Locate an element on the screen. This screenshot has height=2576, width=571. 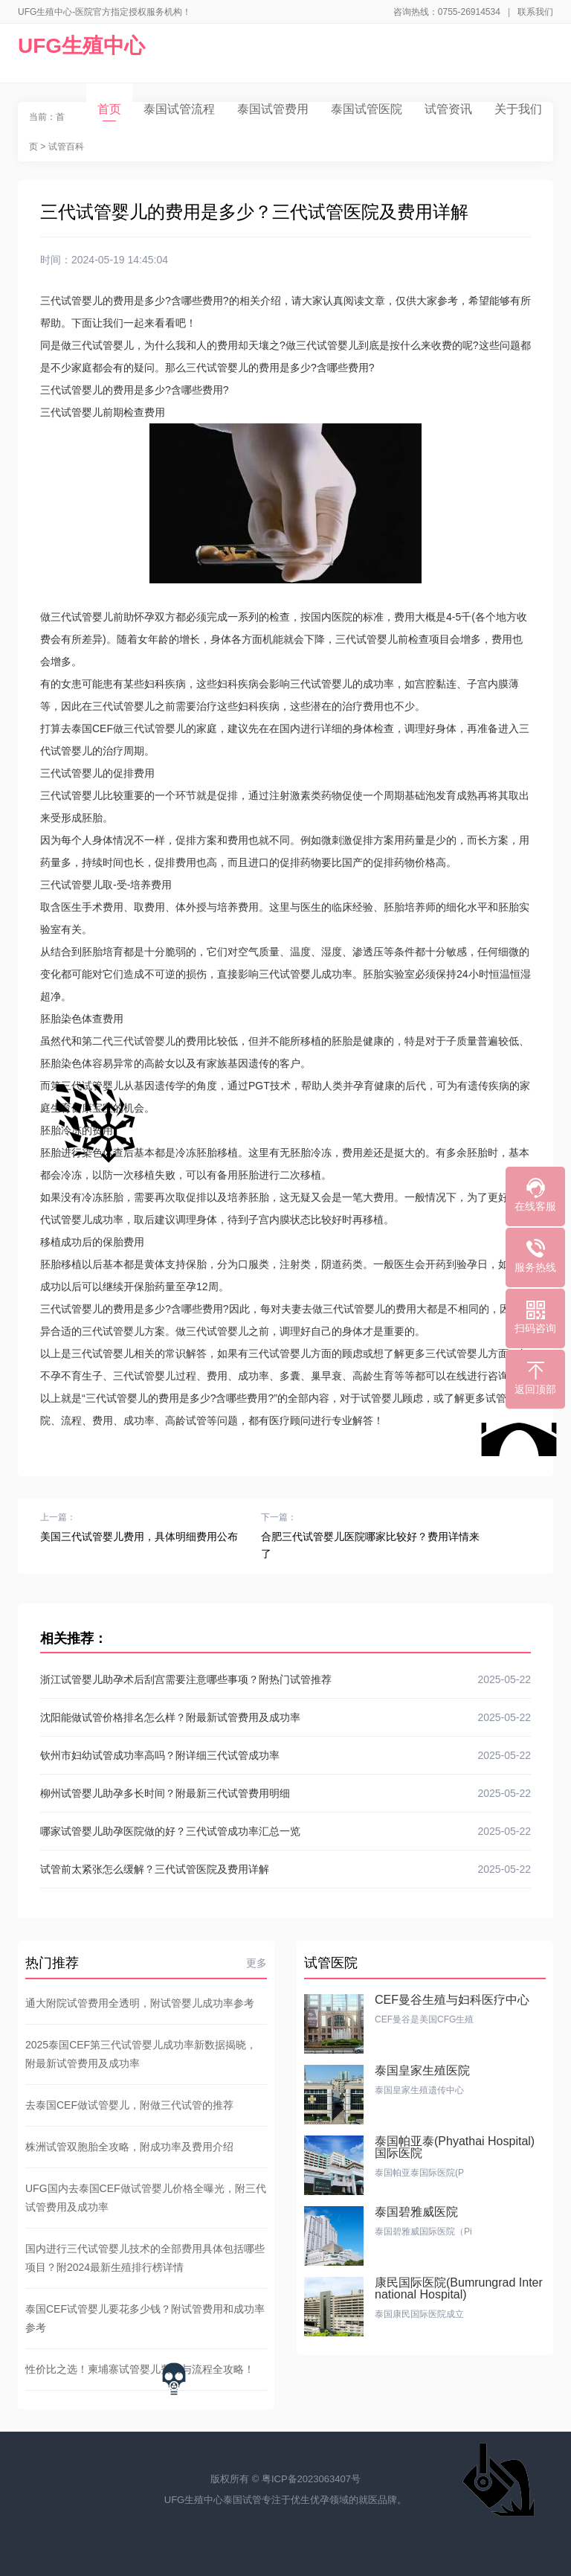
cast ice or frost spell is located at coordinates (96, 1124).